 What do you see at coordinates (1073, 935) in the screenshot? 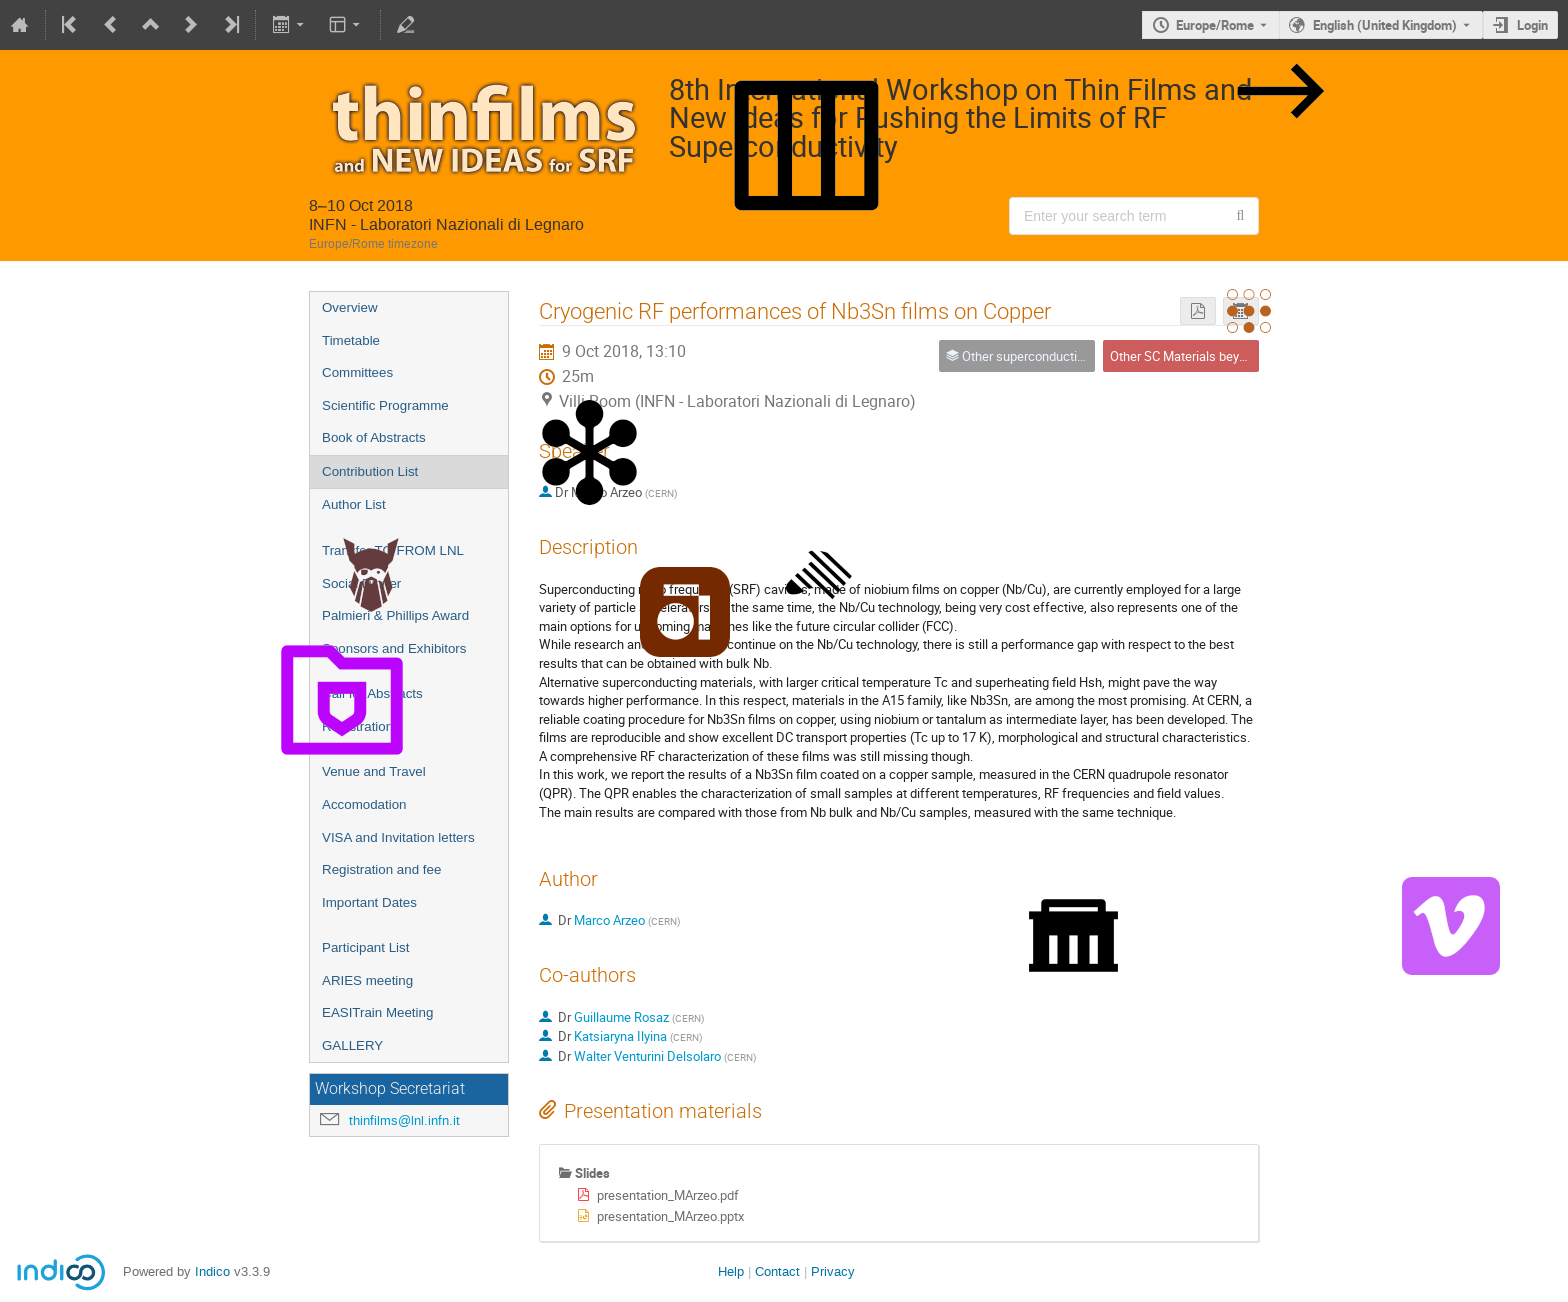
I see `access government services` at bounding box center [1073, 935].